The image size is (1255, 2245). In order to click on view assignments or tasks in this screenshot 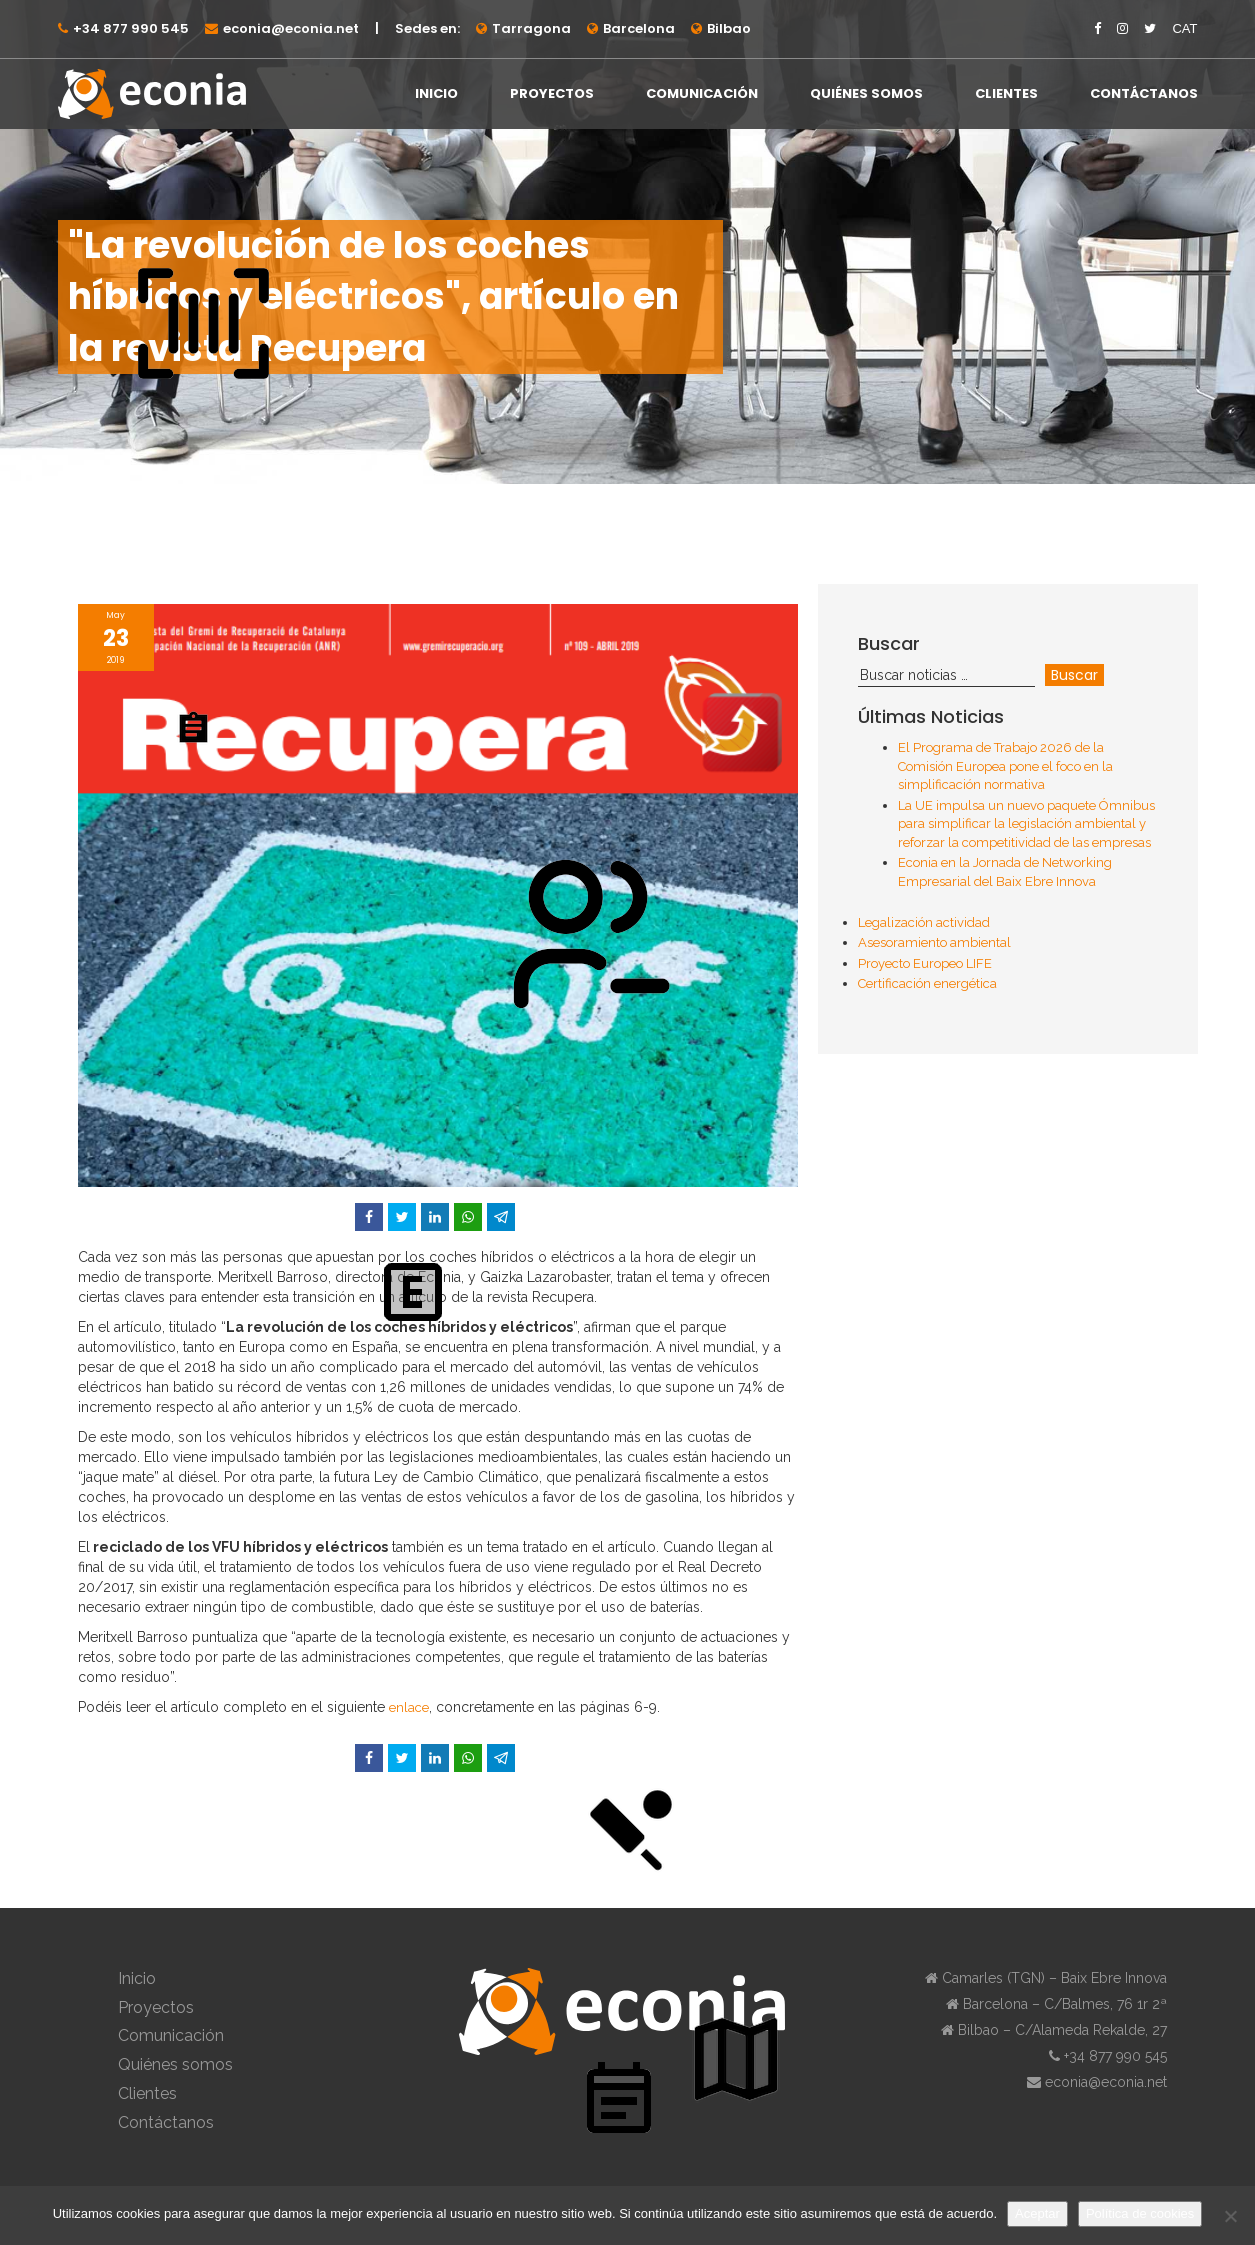, I will do `click(193, 728)`.